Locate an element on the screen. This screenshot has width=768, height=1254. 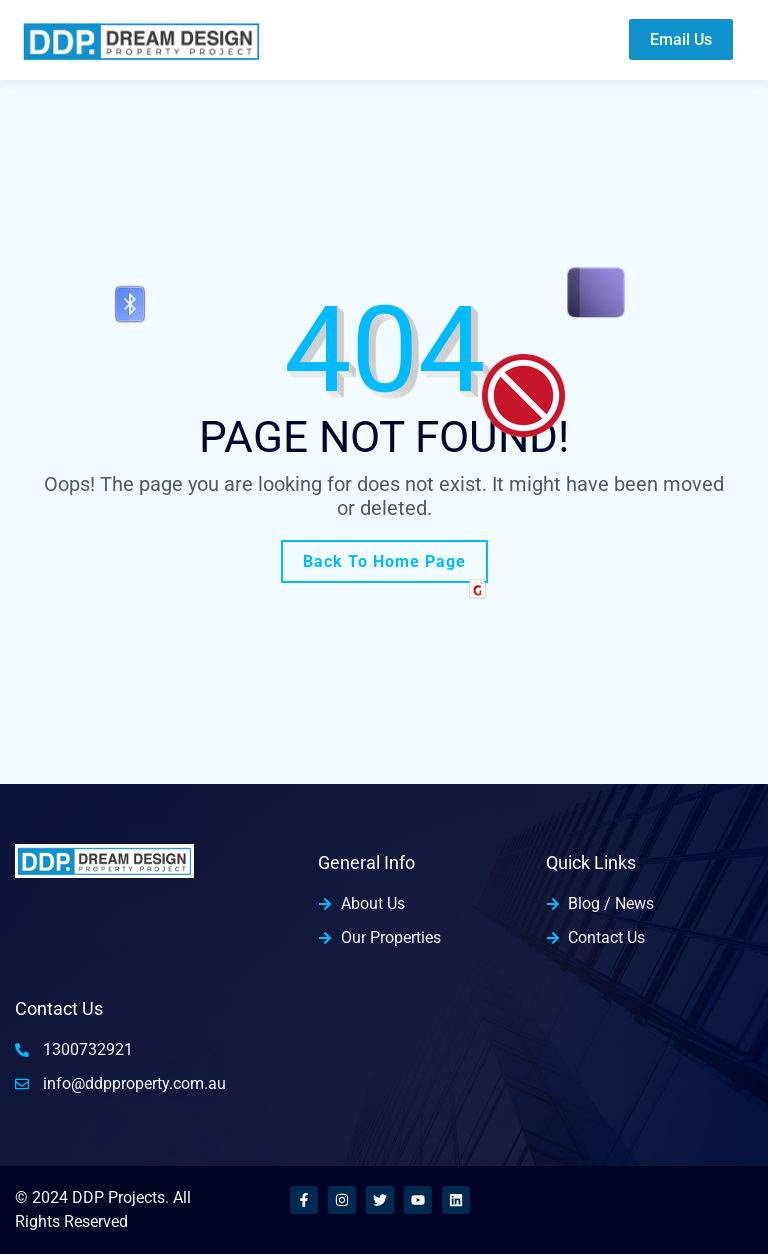
a G-code file used for CNC or 3D printing instructions is located at coordinates (477, 588).